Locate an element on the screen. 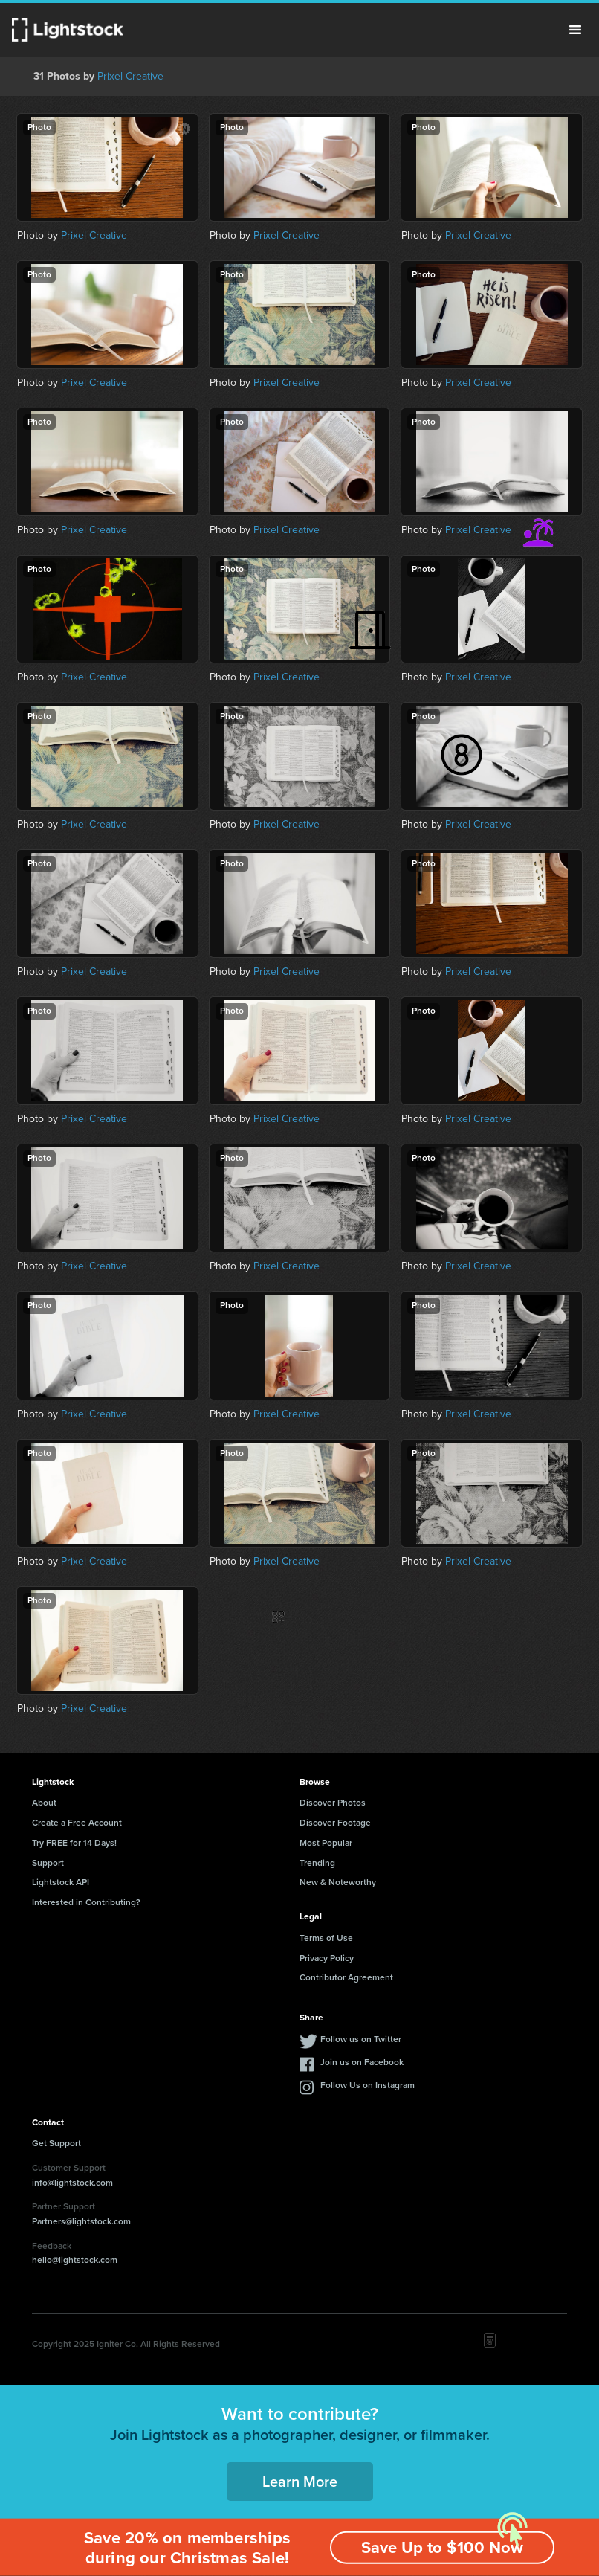  indicates item number eight in a list or sequence is located at coordinates (462, 755).